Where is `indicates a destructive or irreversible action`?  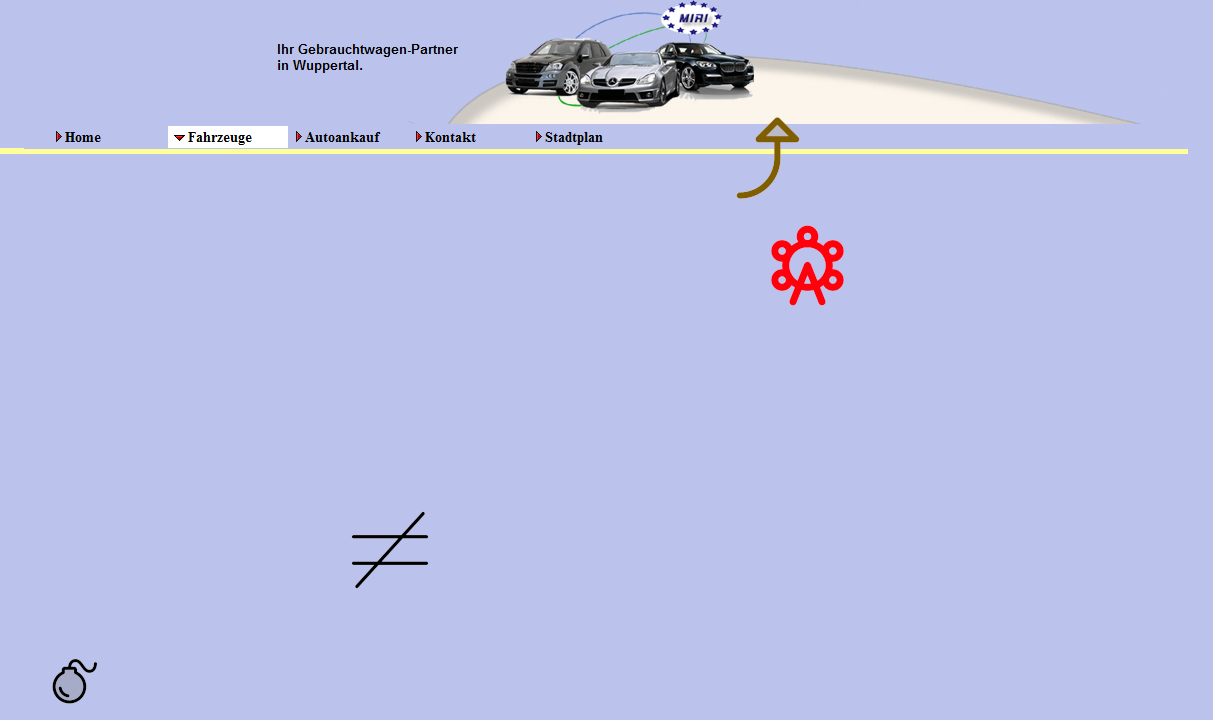
indicates a destructive or irreversible action is located at coordinates (72, 680).